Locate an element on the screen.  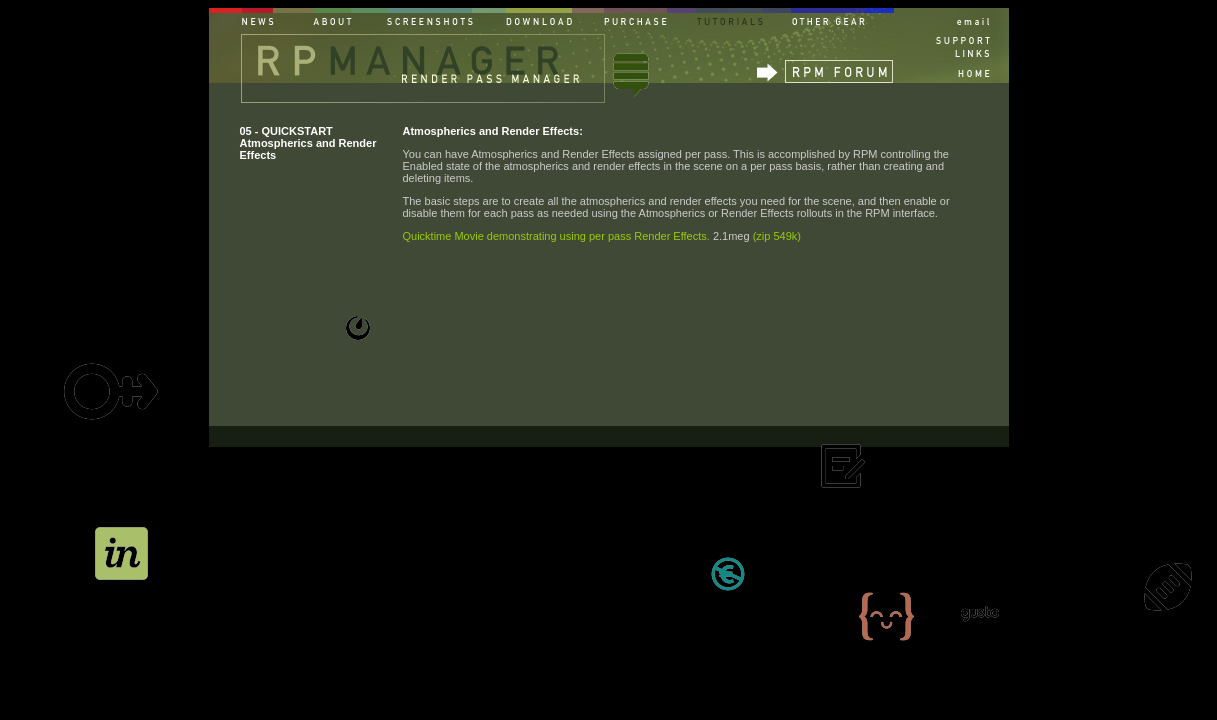
stack exchange logo is located at coordinates (631, 75).